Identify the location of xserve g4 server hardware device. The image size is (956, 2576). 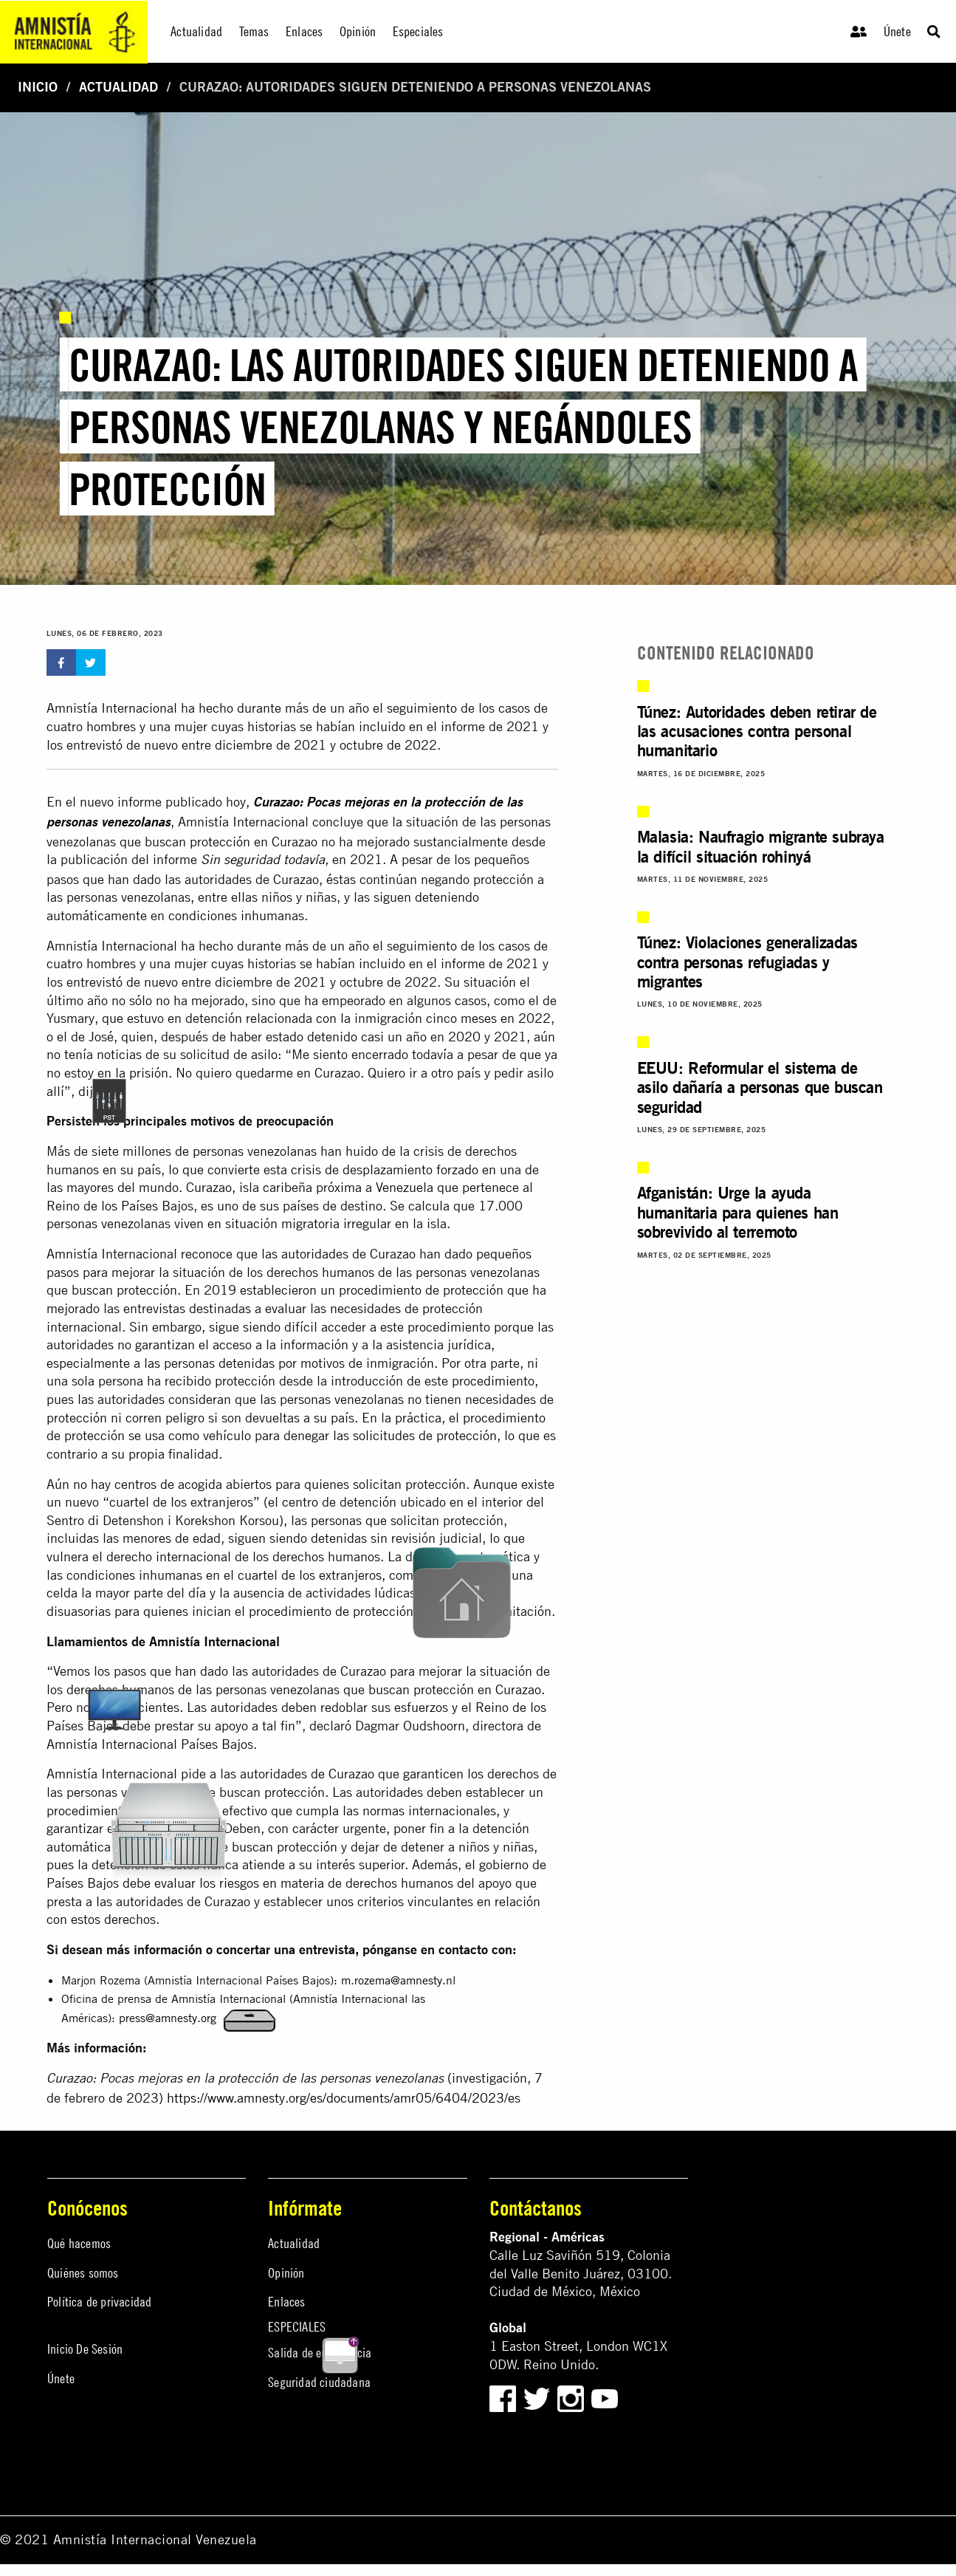
(168, 1822).